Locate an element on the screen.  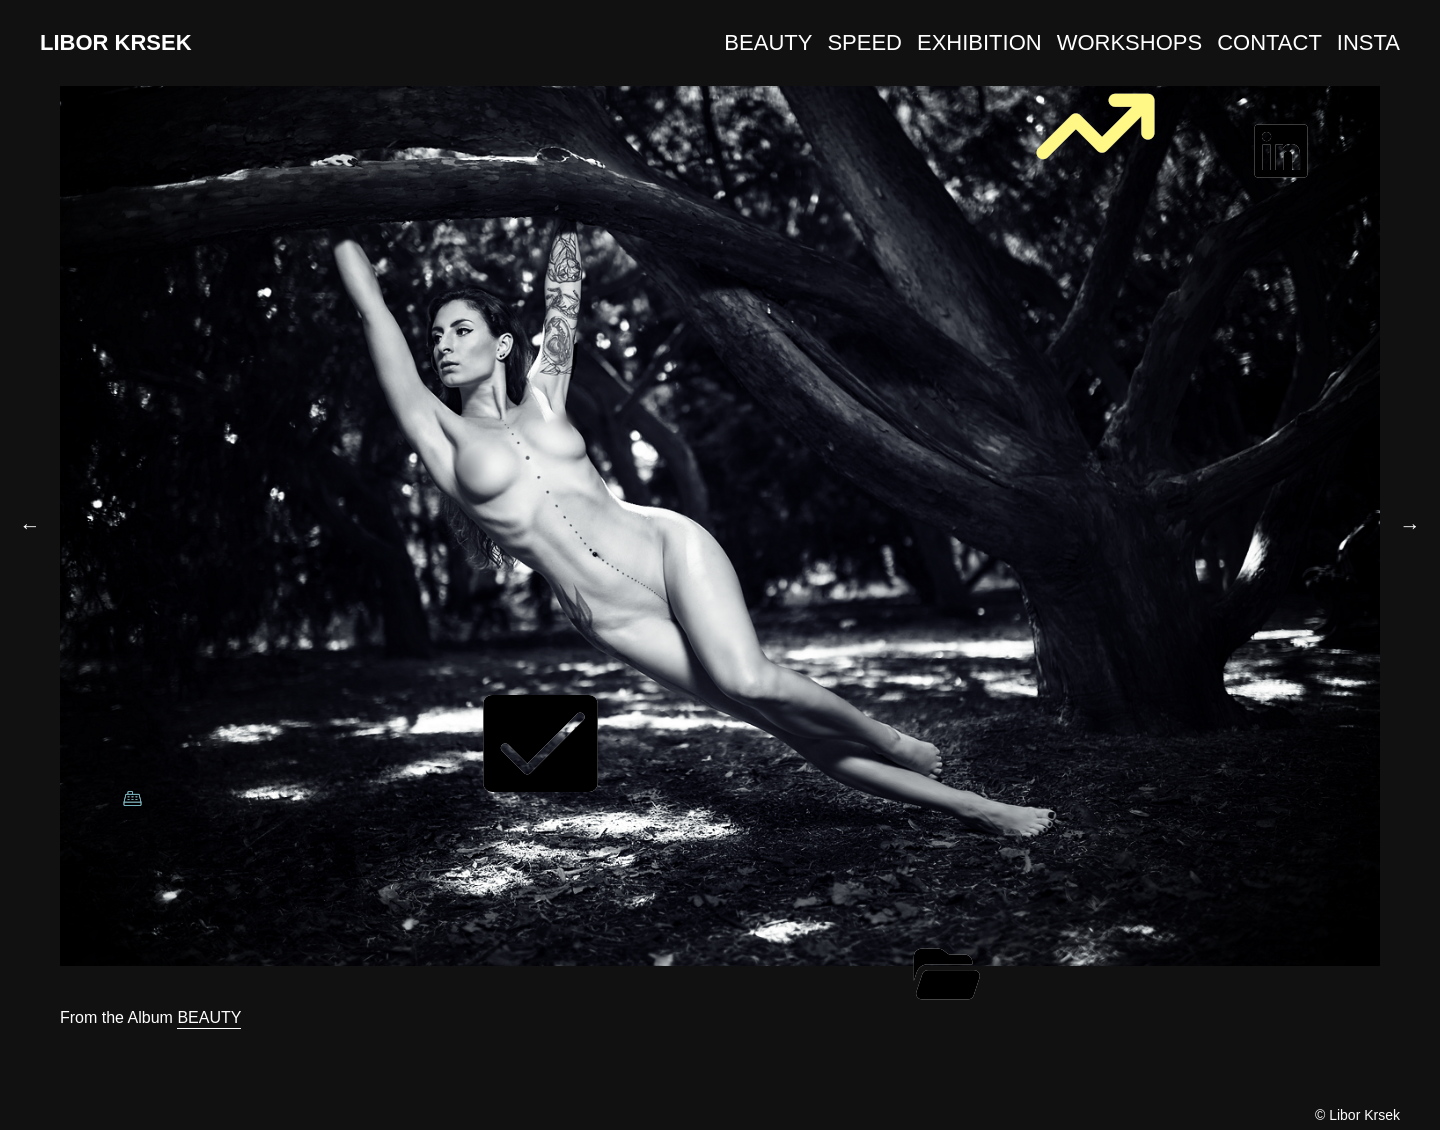
open folder to view contents is located at coordinates (945, 976).